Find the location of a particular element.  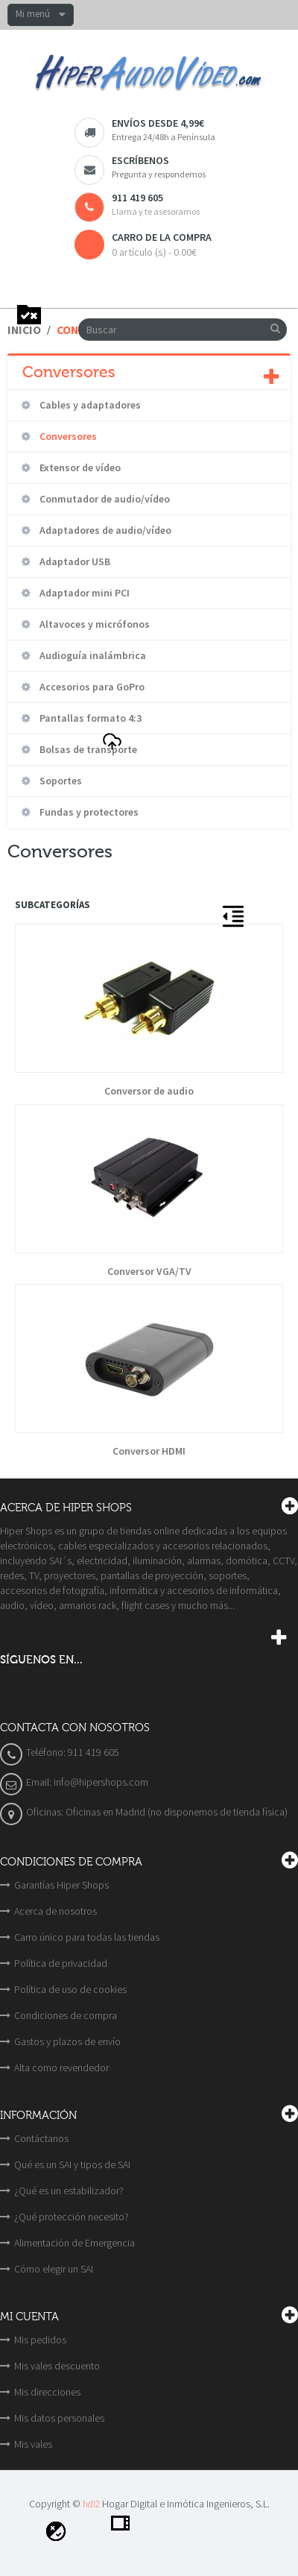

folder with validation rules applied is located at coordinates (29, 315).